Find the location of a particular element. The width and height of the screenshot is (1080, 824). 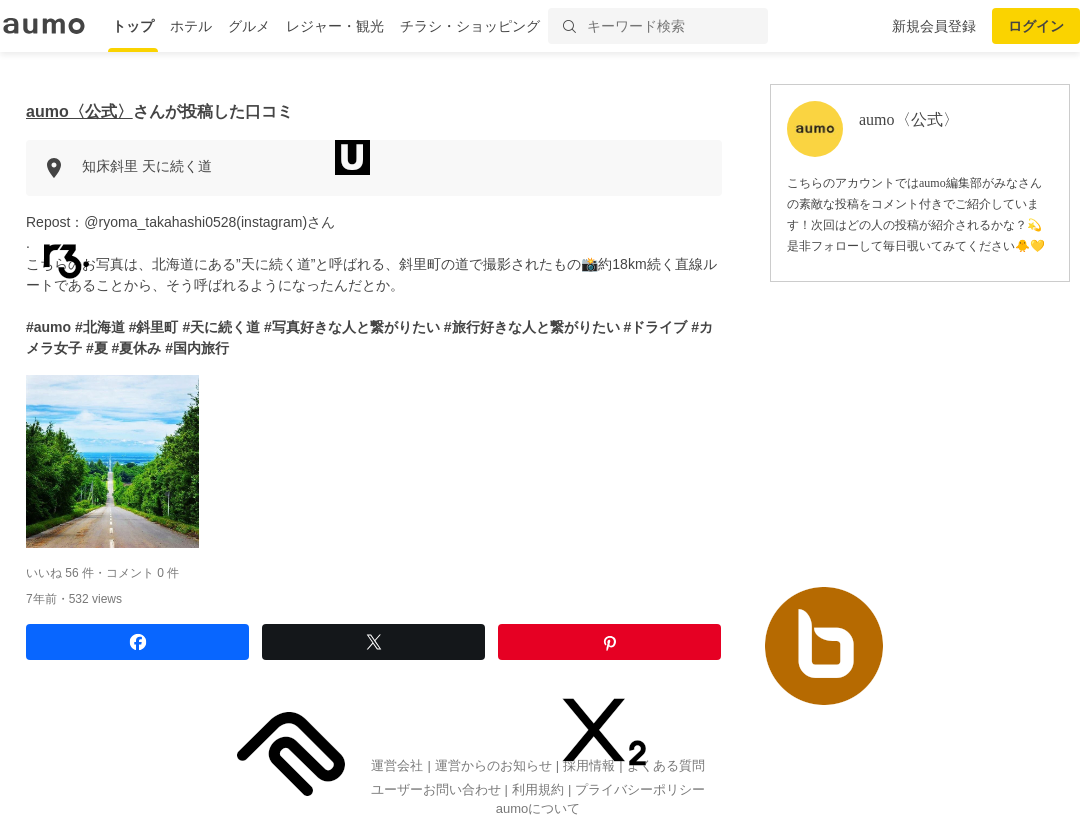

r3 company logo is located at coordinates (66, 261).